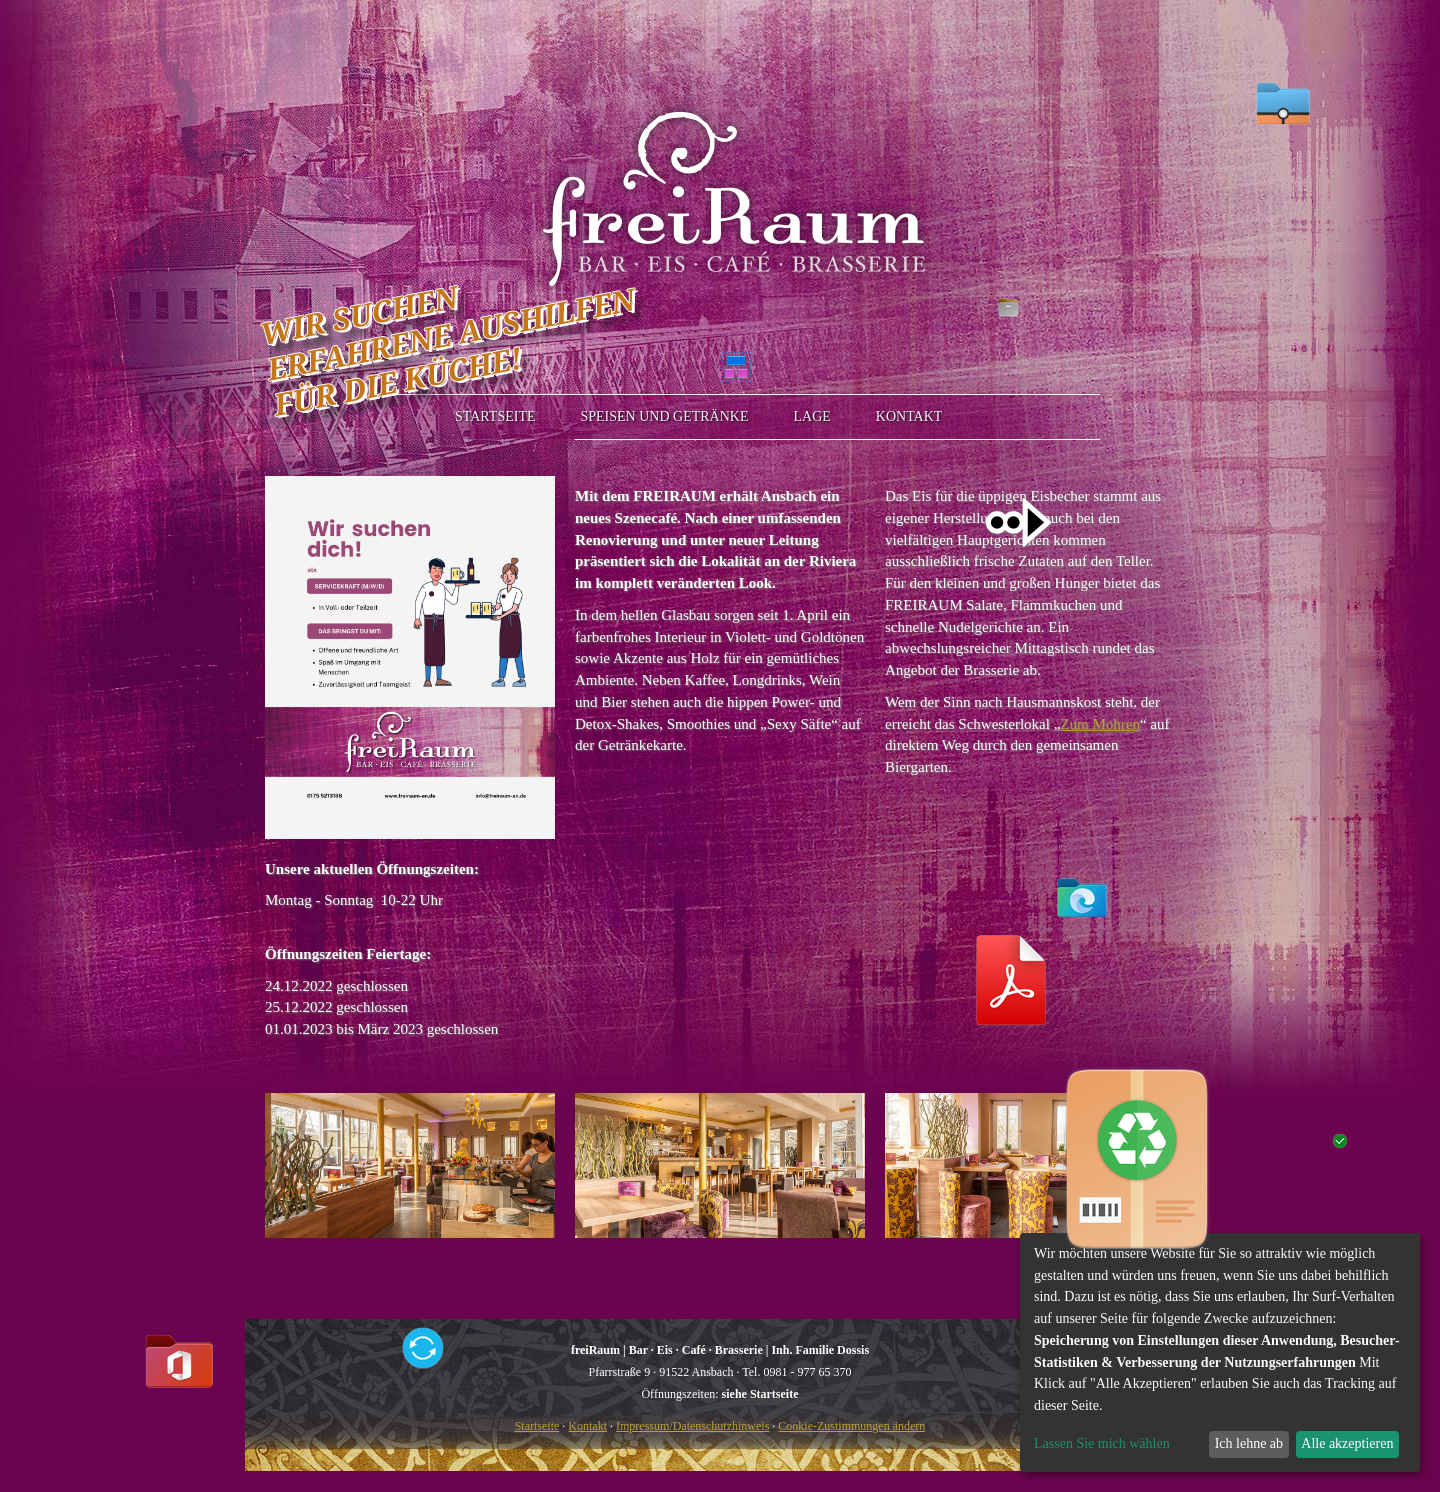 The width and height of the screenshot is (1440, 1492). Describe the element at coordinates (1137, 1159) in the screenshot. I see `system cleanup or package removal in progress` at that location.